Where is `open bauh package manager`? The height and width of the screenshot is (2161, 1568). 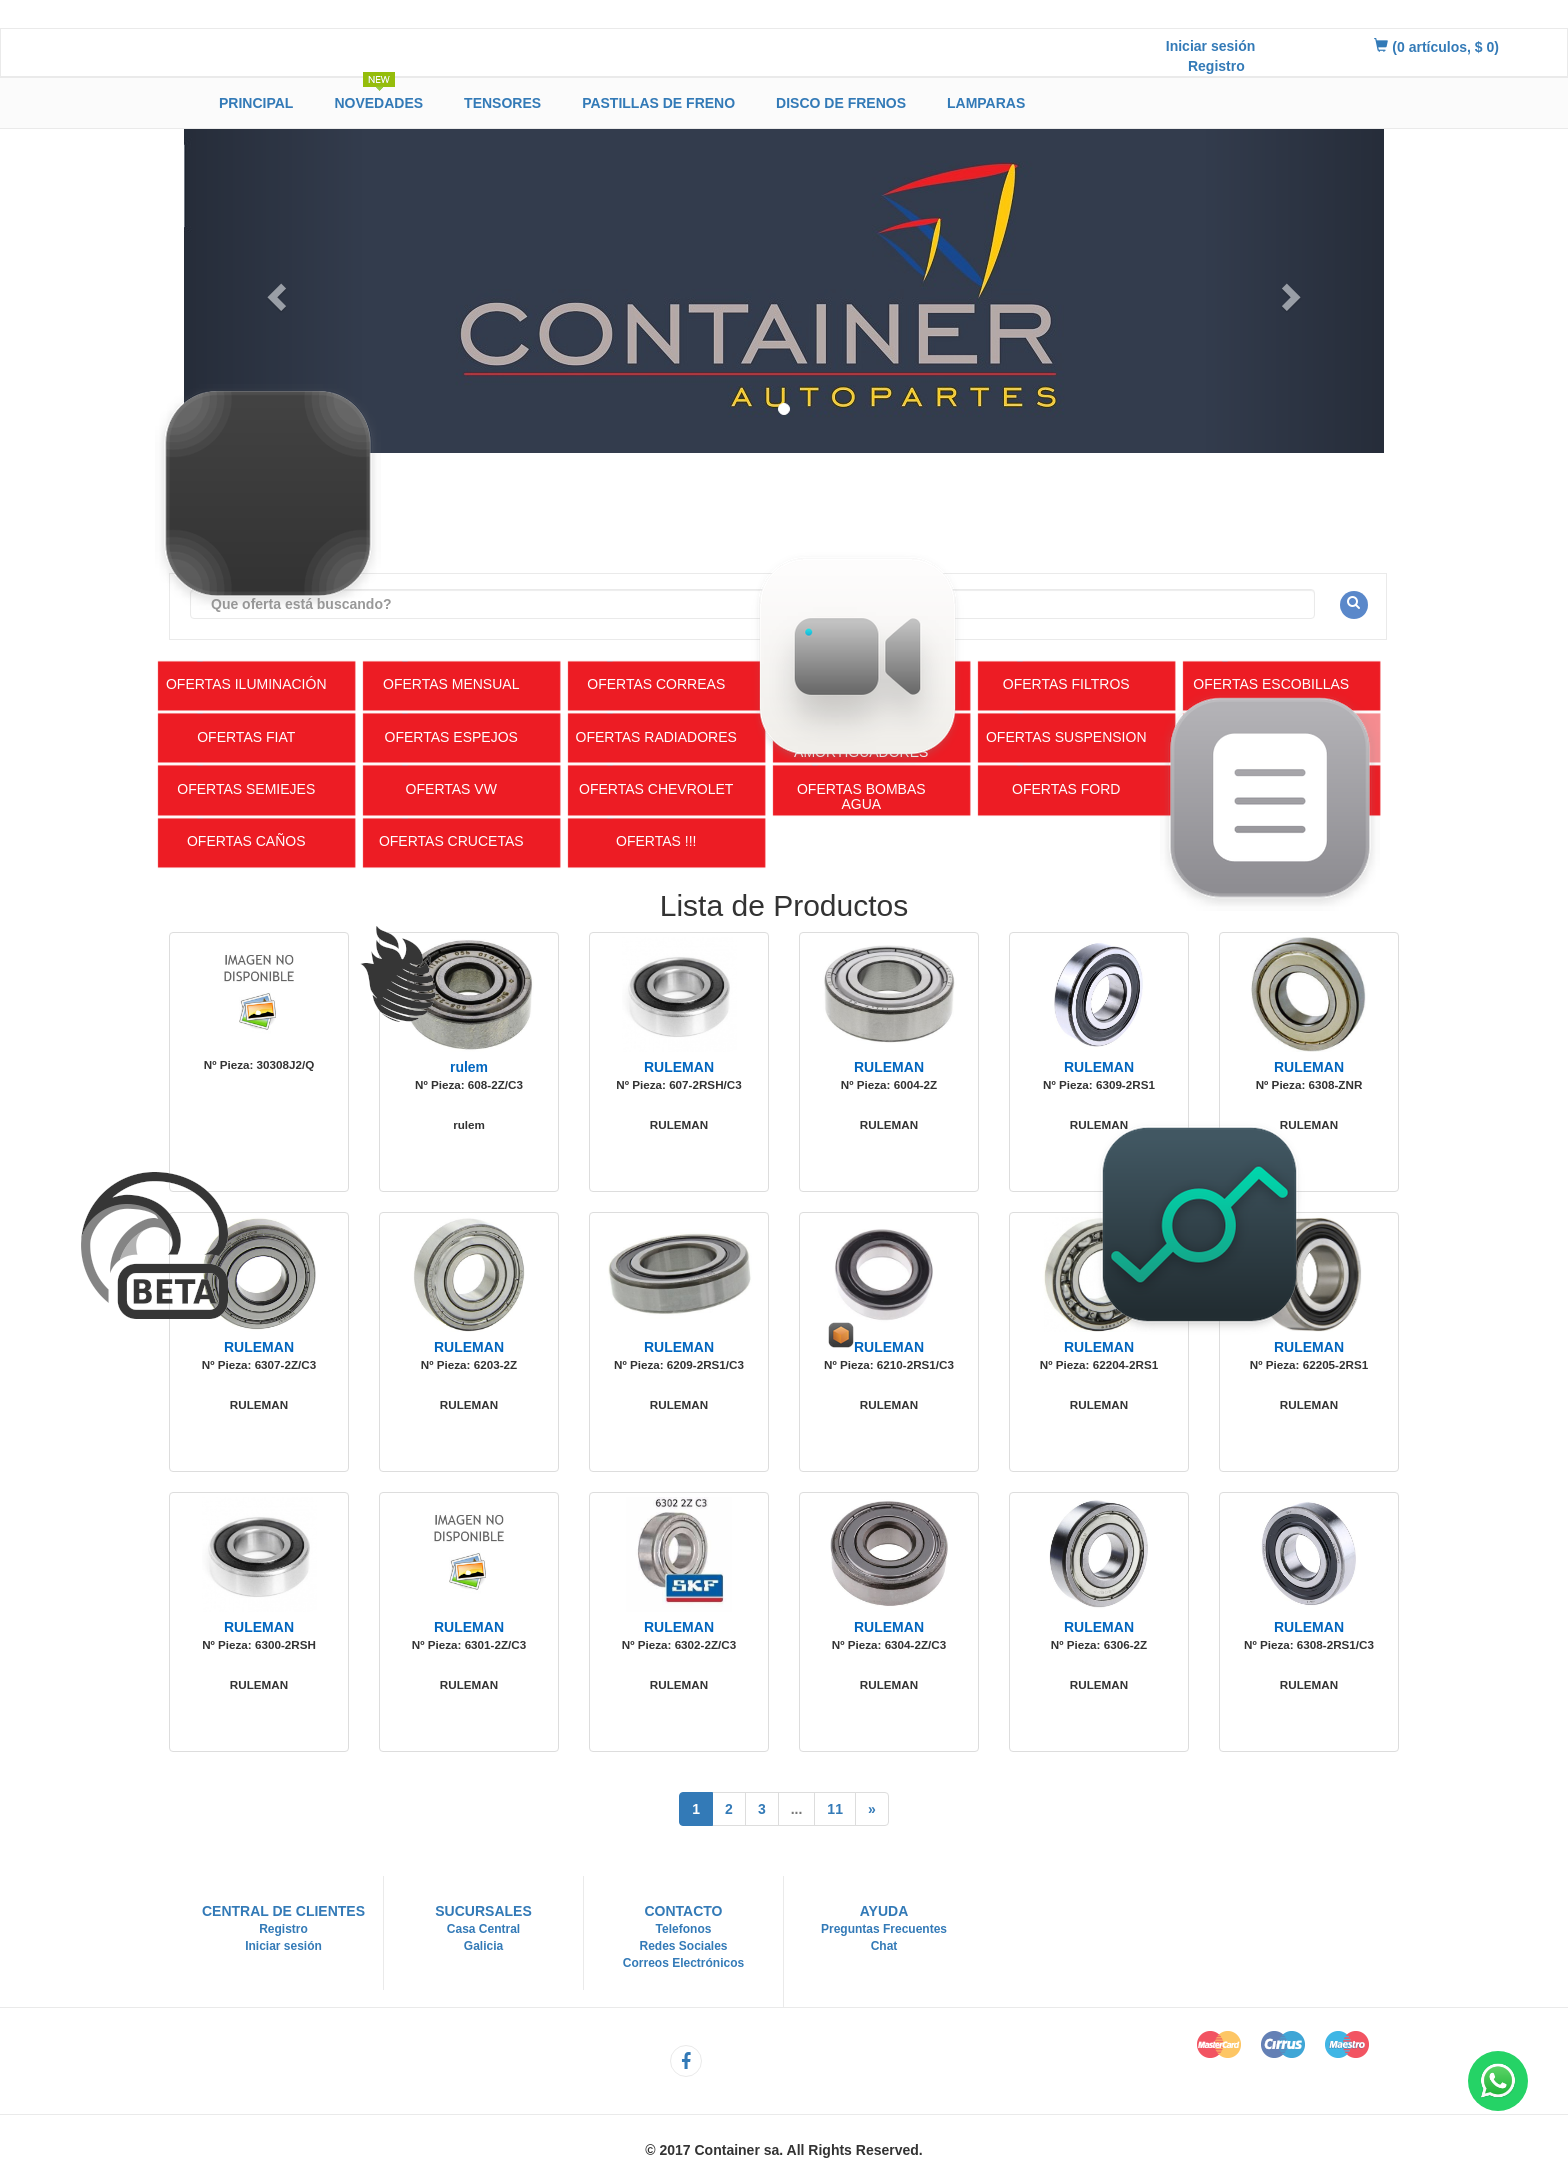
open bauh package manager is located at coordinates (841, 1335).